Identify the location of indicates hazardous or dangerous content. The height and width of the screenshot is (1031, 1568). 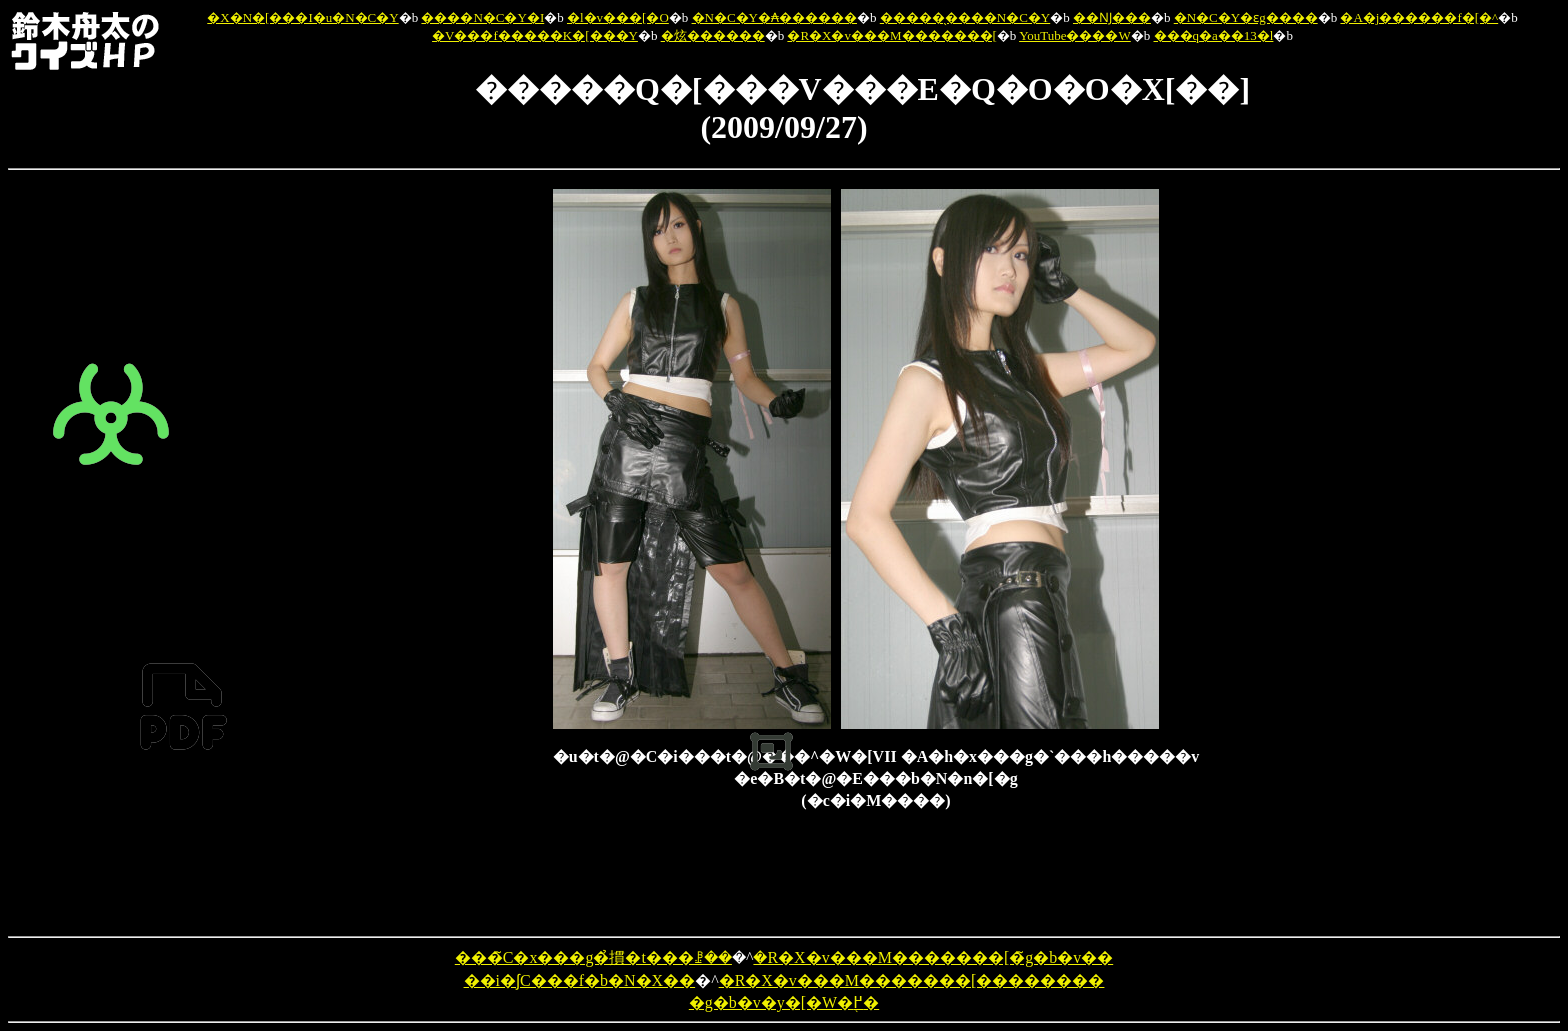
(111, 418).